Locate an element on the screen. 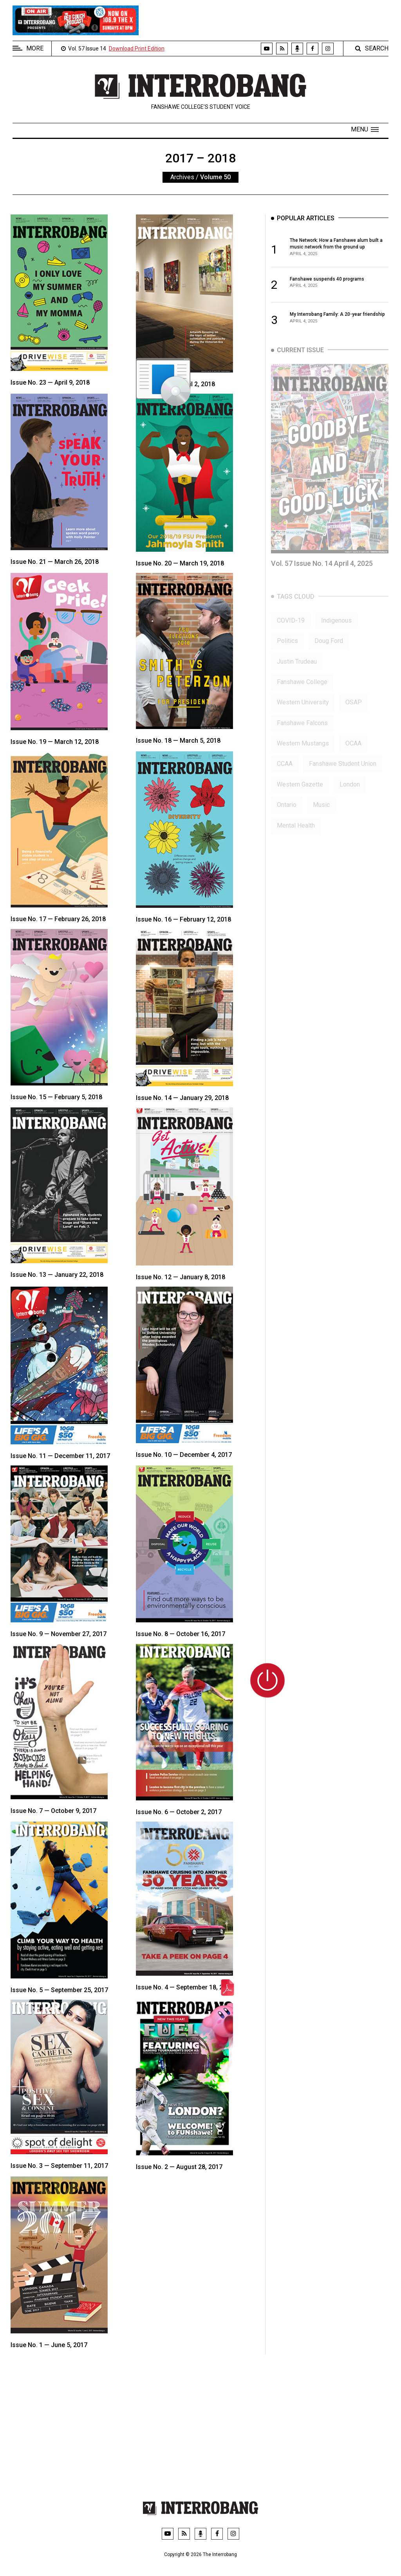 This screenshot has width=401, height=2576. change desktop wallpaper settings is located at coordinates (82, 1760).